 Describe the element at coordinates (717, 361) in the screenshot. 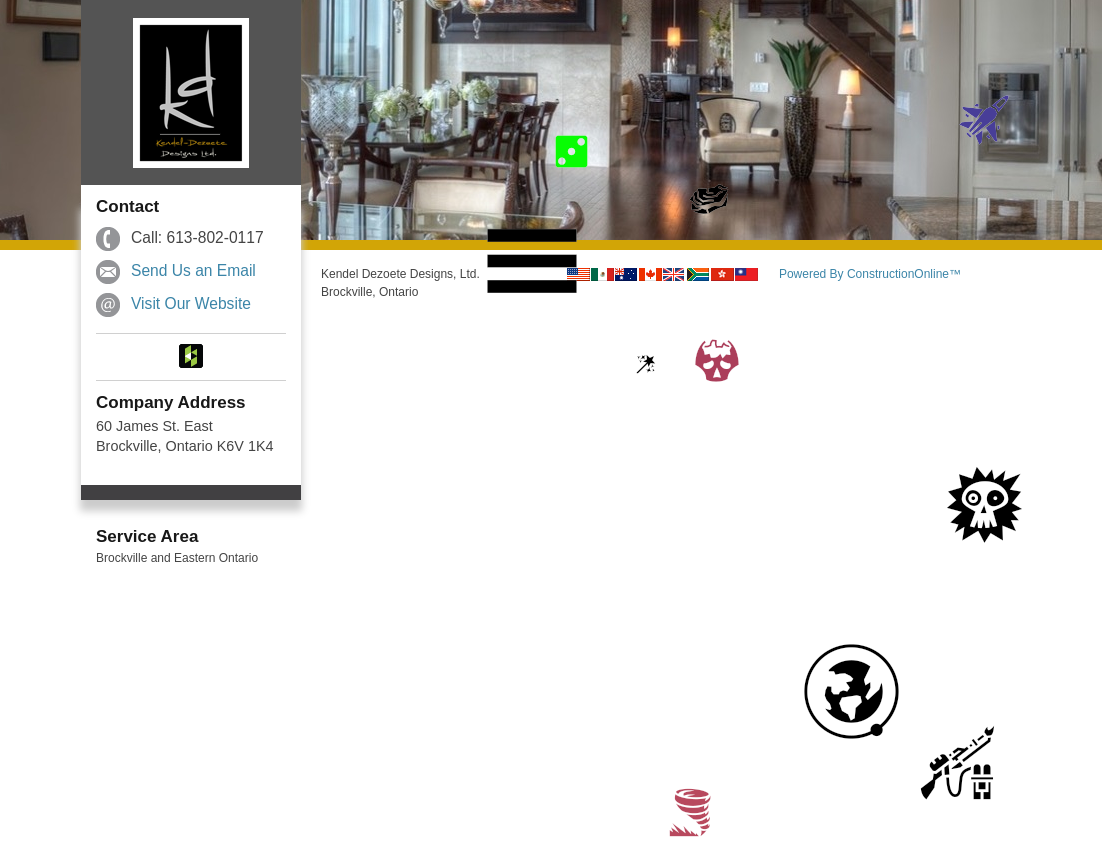

I see `indicates player death or game over state` at that location.